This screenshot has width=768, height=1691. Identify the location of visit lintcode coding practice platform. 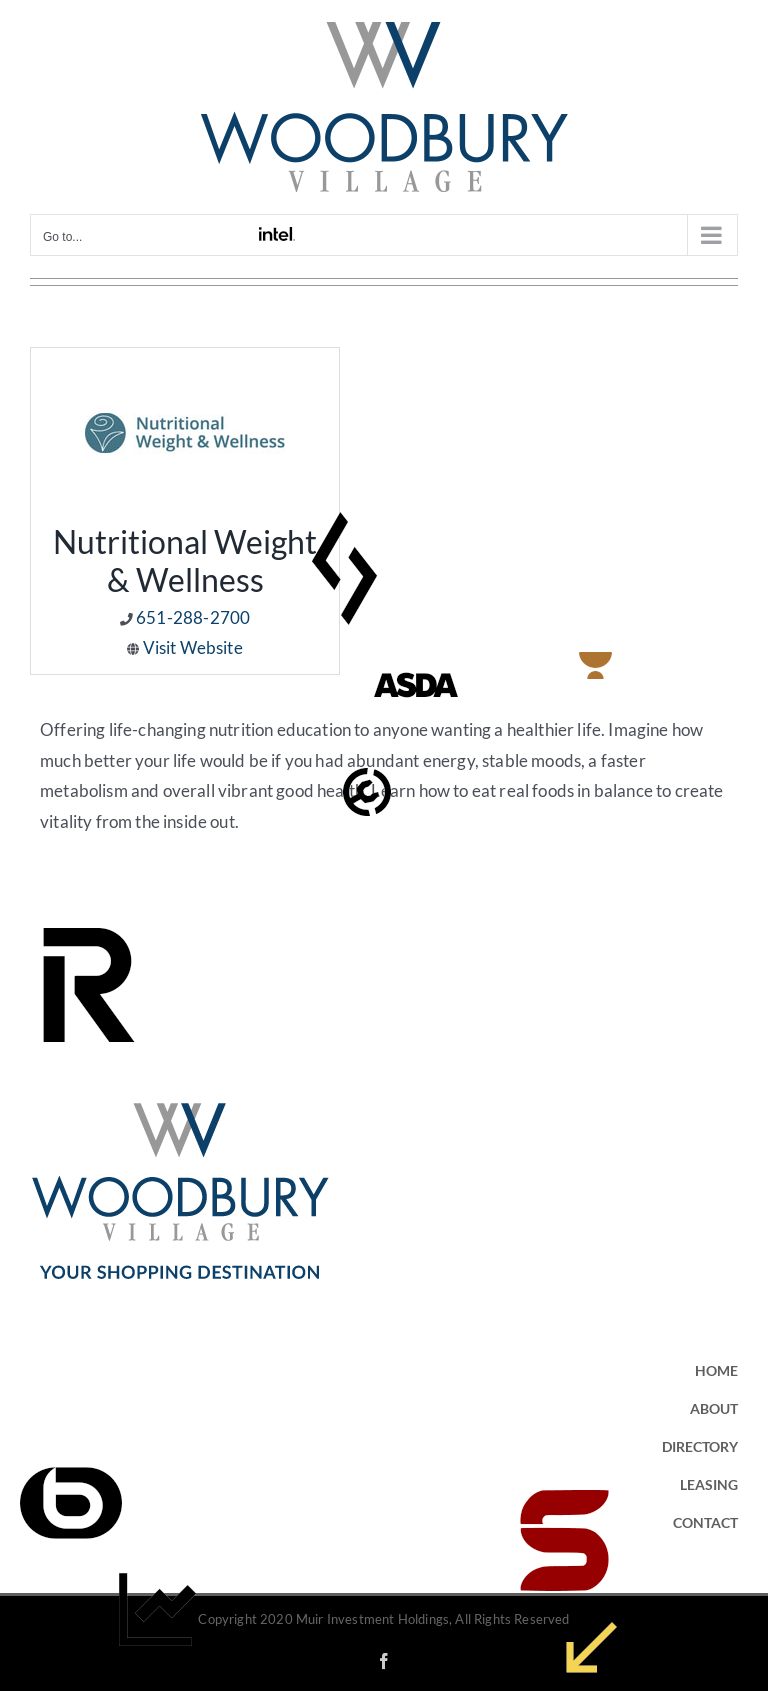
(344, 568).